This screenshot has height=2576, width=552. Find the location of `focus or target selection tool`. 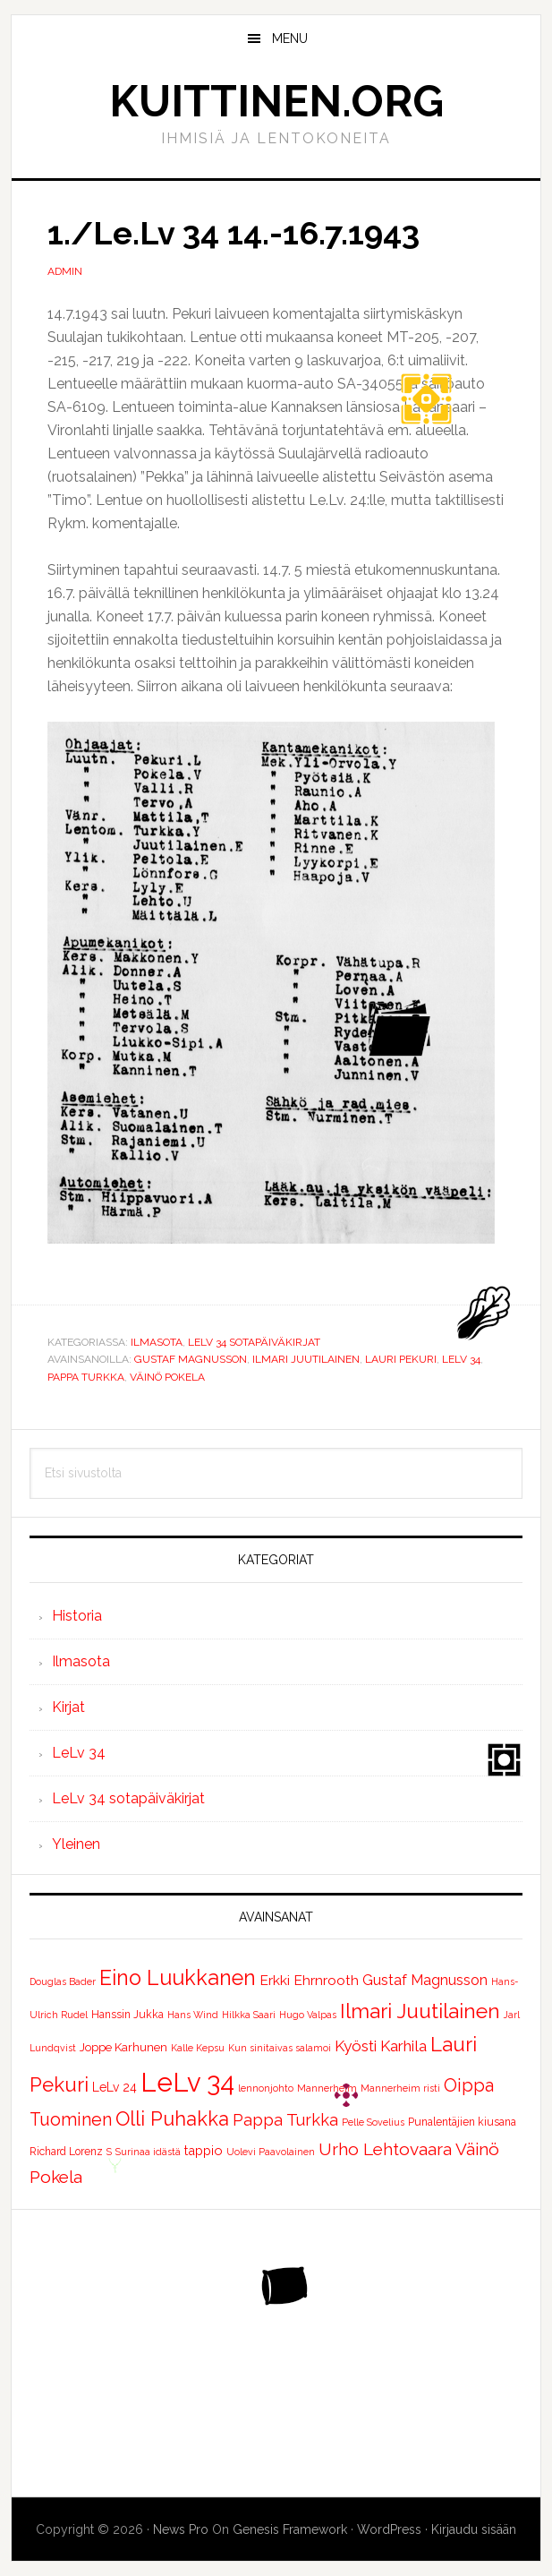

focus or target selection tool is located at coordinates (504, 1759).